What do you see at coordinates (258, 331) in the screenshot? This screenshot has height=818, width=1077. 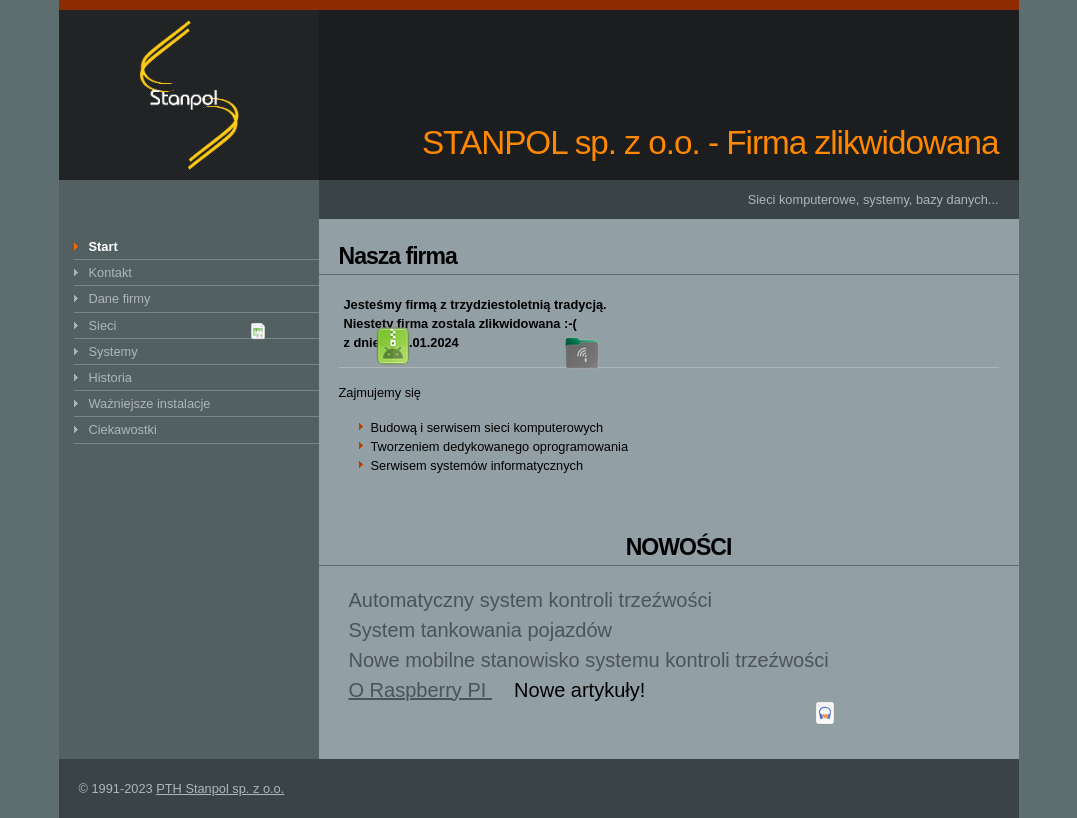 I see `openoffice calc spreadsheet file` at bounding box center [258, 331].